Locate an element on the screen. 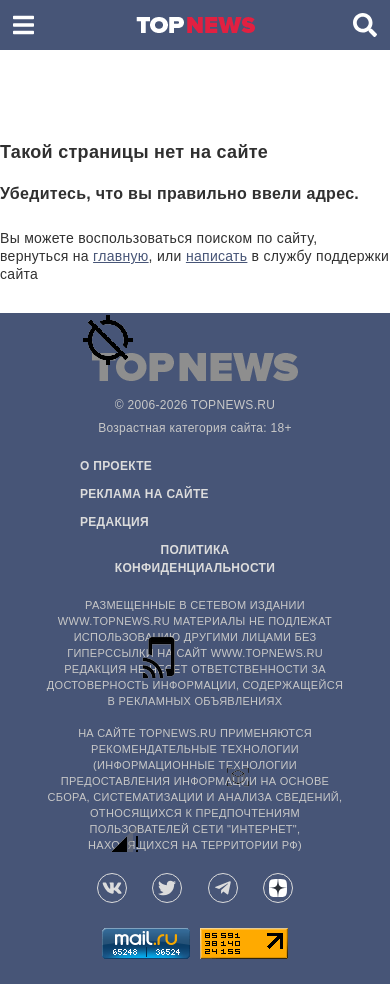 This screenshot has width=390, height=984. tap to connect to a nearby device is located at coordinates (161, 657).